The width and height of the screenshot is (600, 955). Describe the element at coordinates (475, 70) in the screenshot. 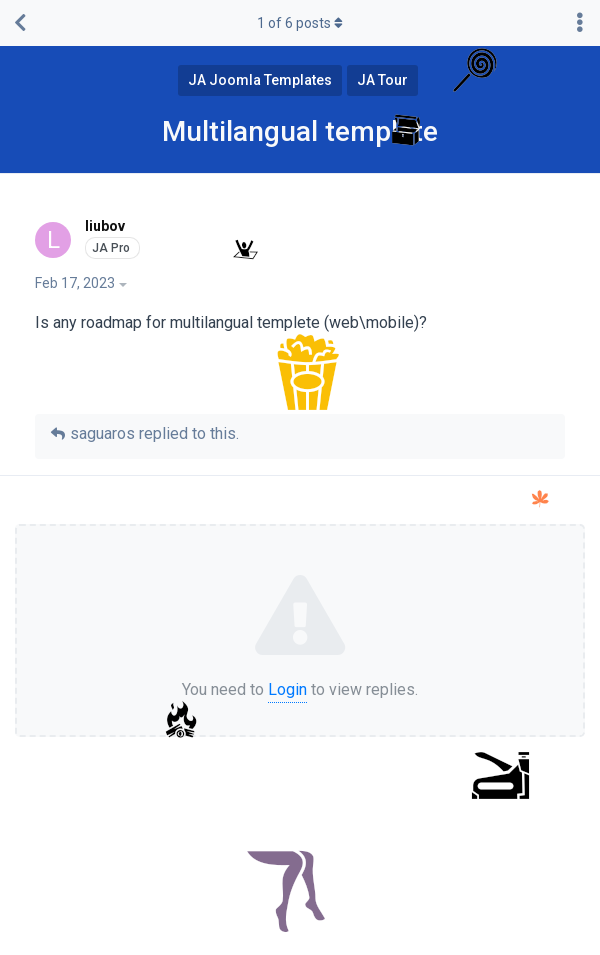

I see `sweet treat or candy shop category` at that location.